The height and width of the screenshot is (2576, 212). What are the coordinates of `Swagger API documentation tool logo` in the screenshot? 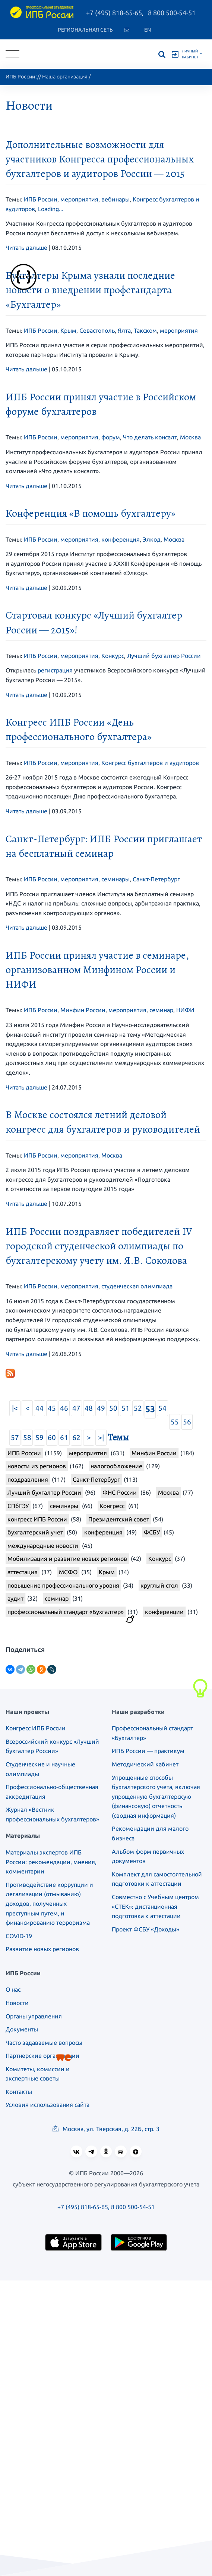 It's located at (23, 277).